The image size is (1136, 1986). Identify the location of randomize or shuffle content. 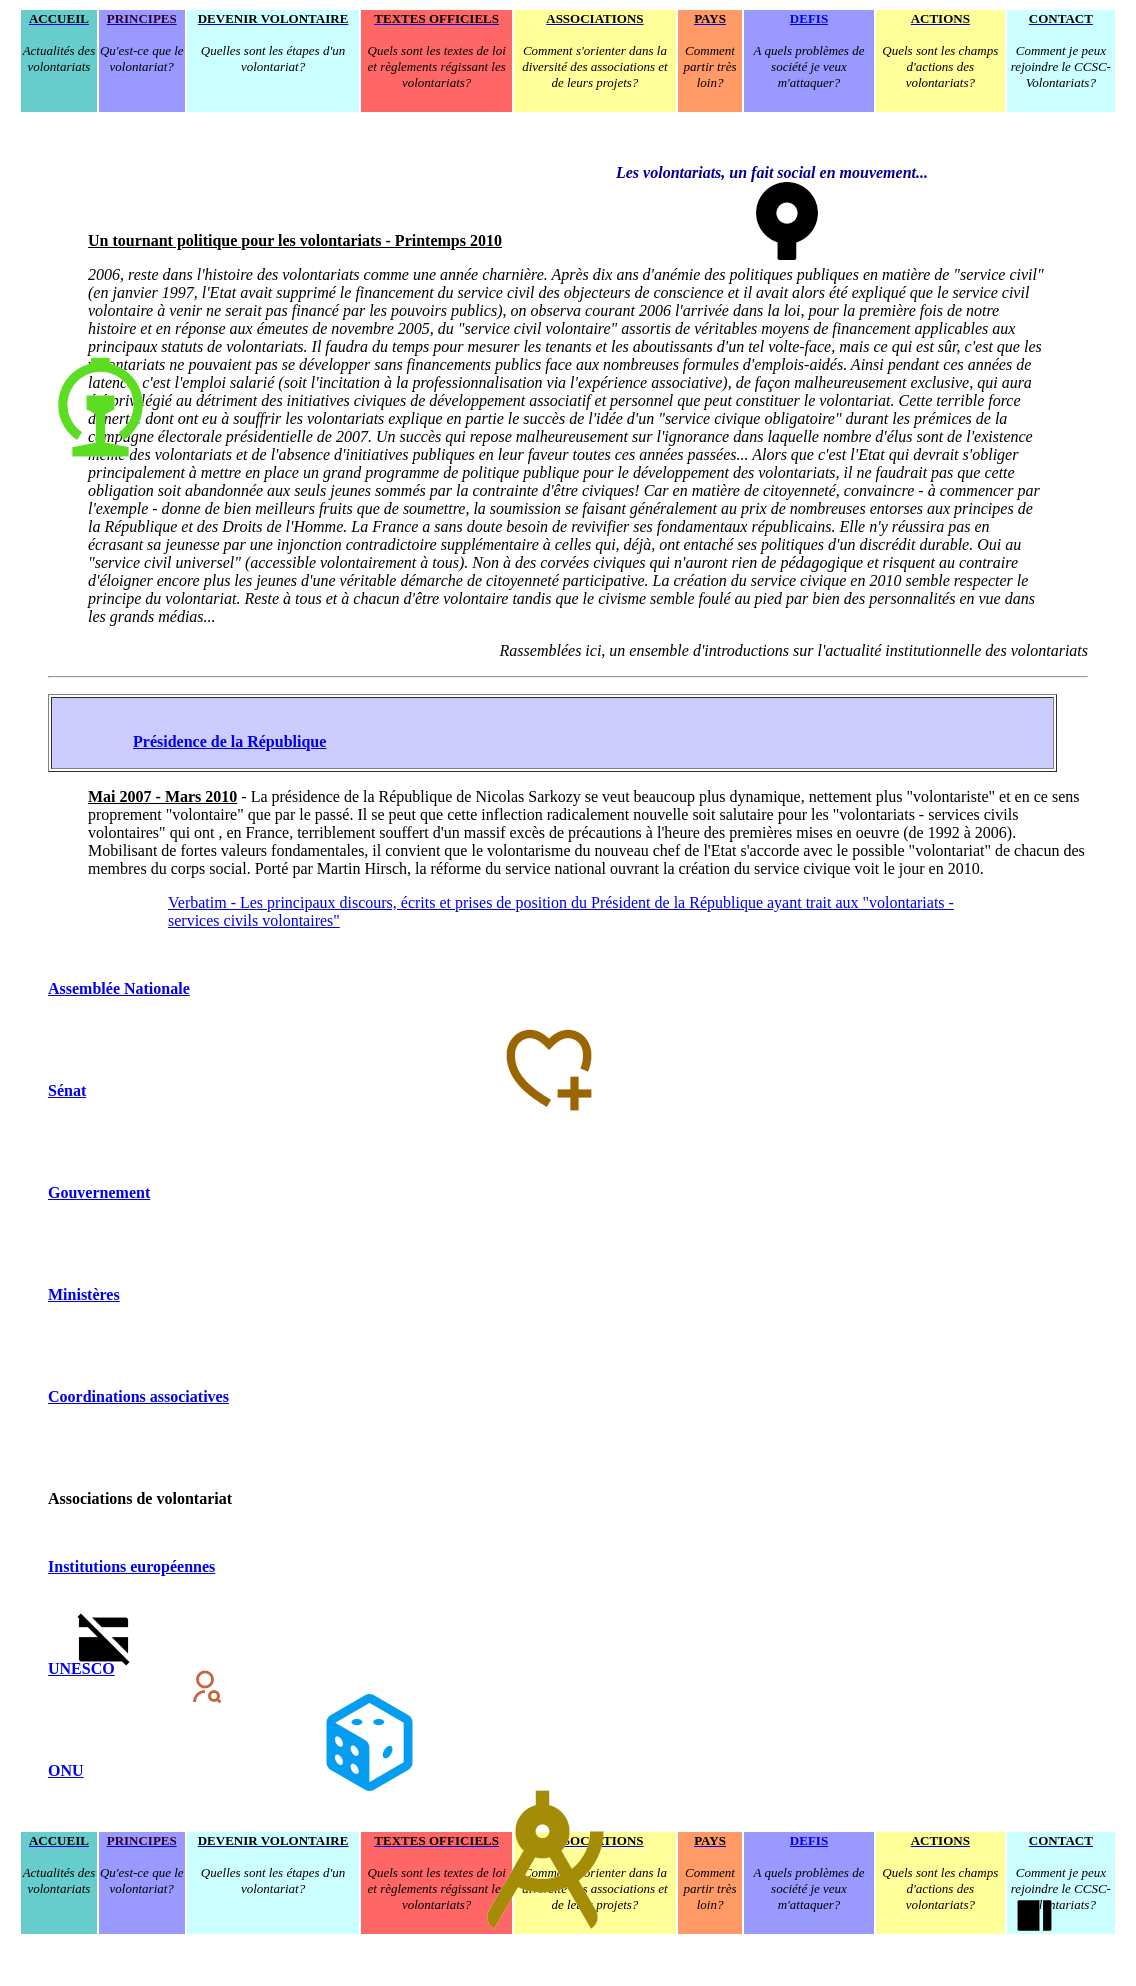
(369, 1742).